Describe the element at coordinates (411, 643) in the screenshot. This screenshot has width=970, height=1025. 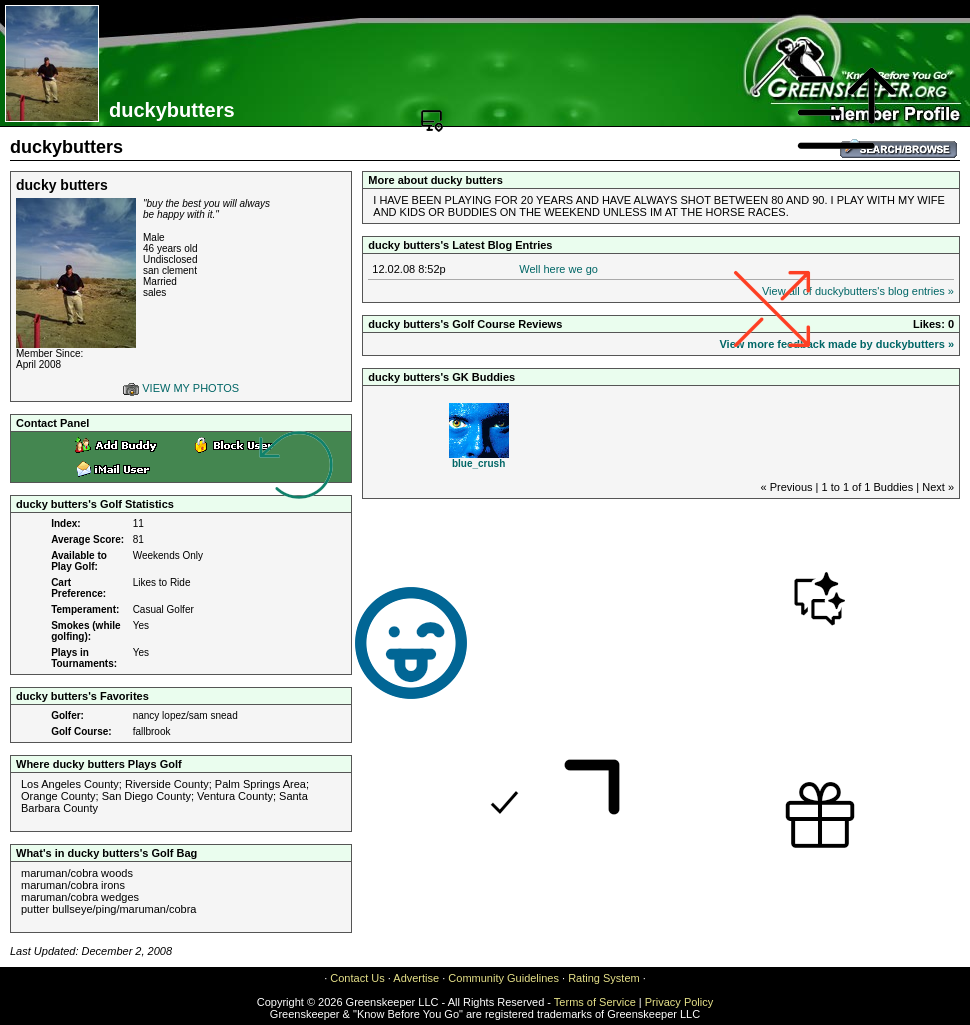
I see `add a playful or silly reaction` at that location.